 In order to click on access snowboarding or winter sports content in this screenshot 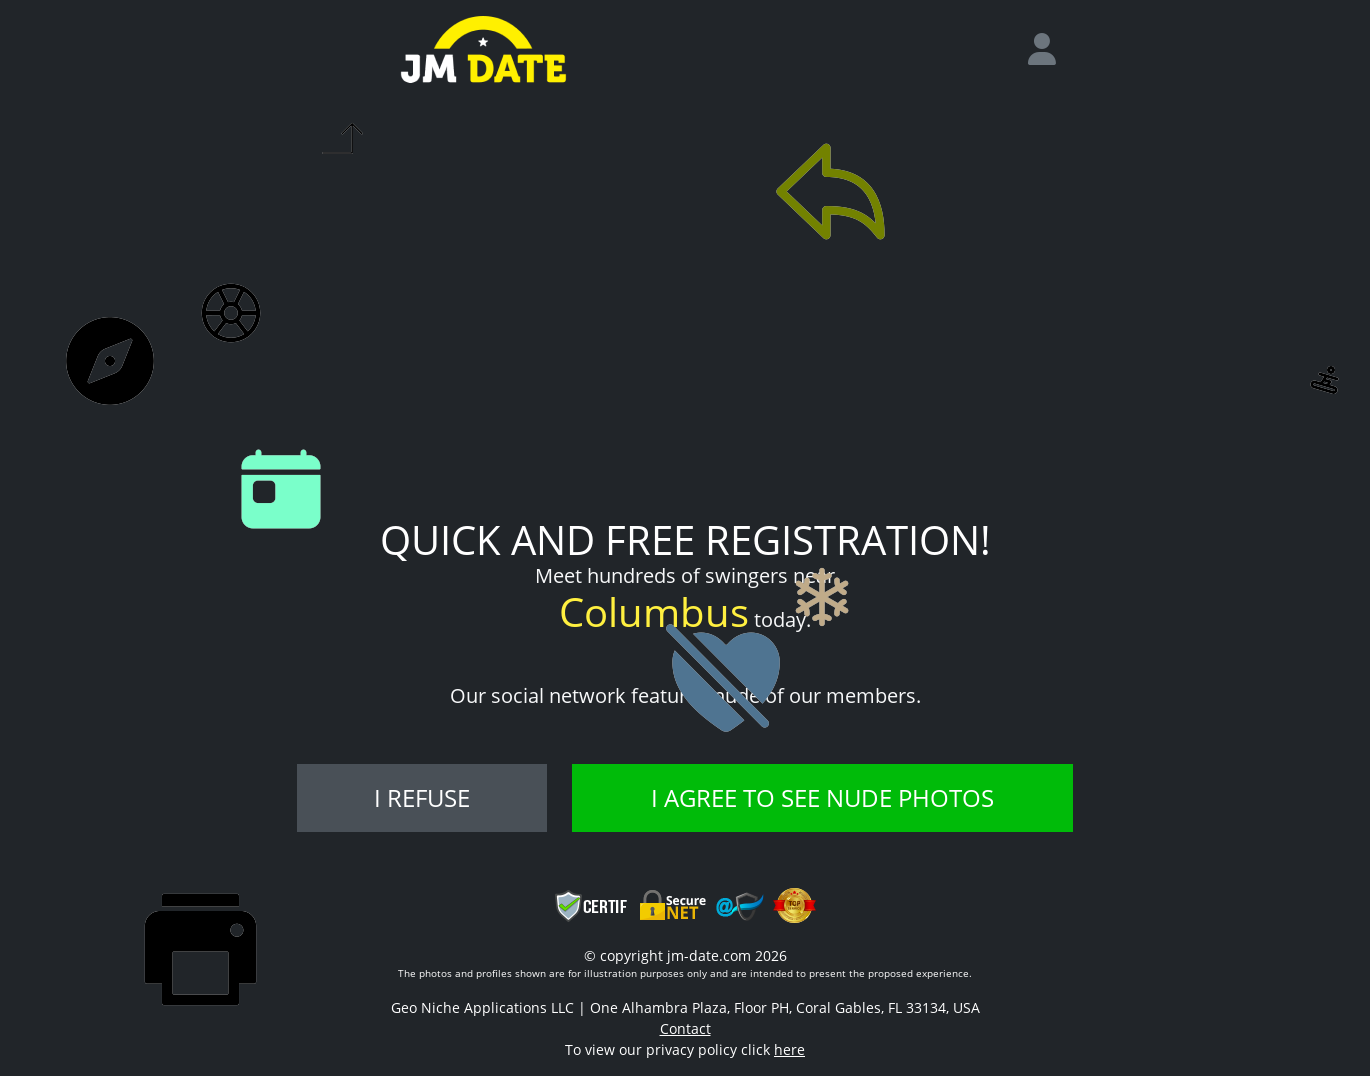, I will do `click(1326, 380)`.